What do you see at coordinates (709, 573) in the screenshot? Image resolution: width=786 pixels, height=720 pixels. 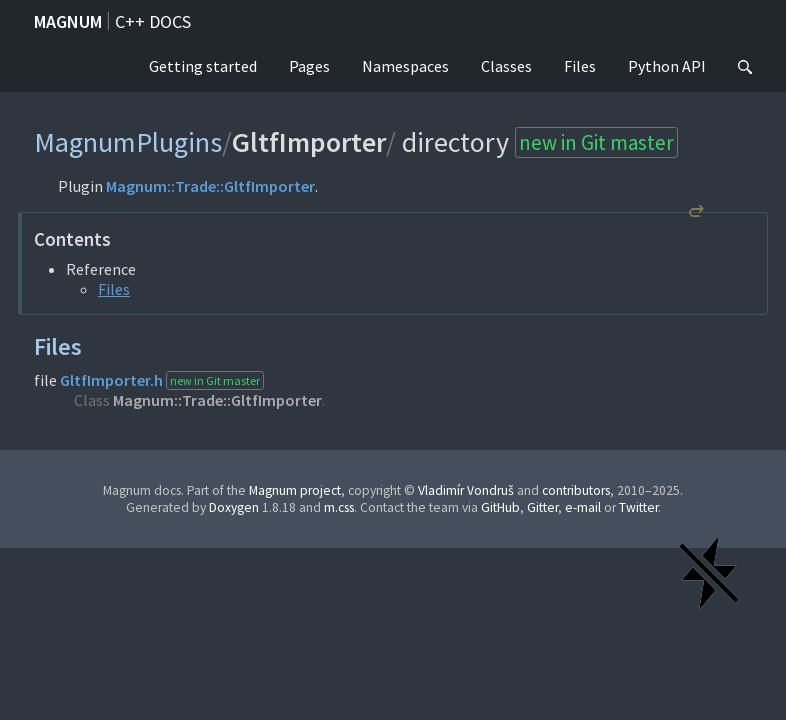 I see `disable camera flash` at bounding box center [709, 573].